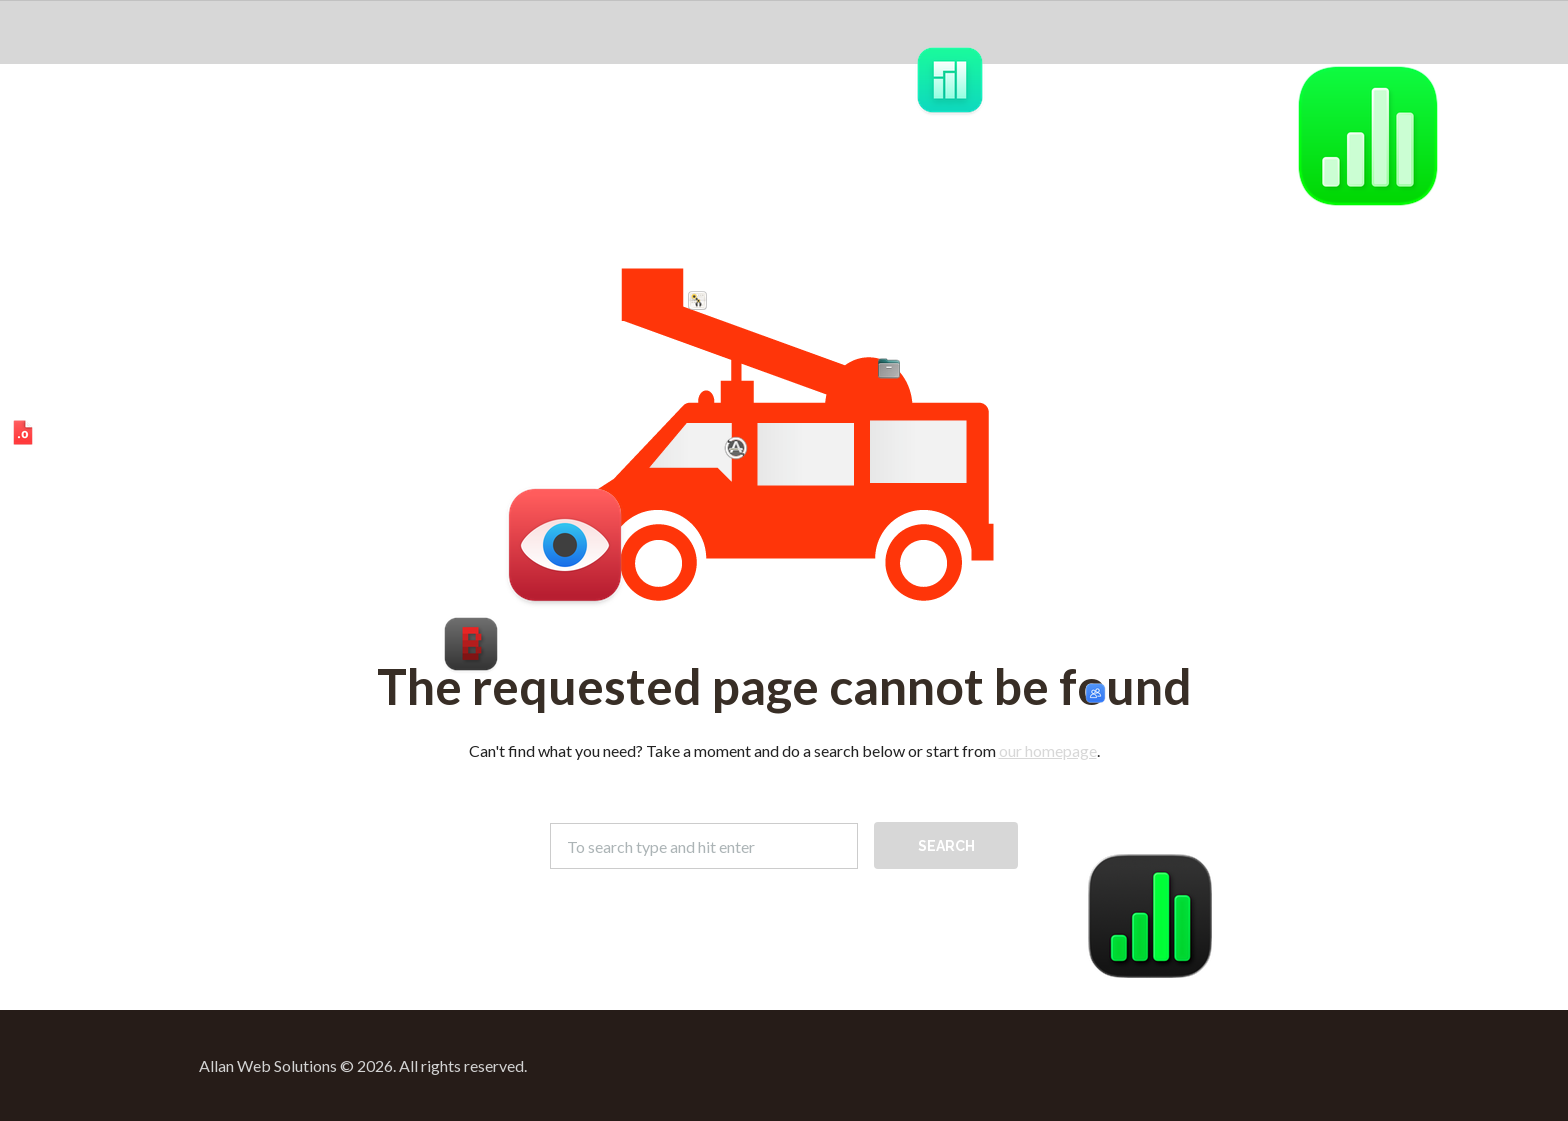 The width and height of the screenshot is (1568, 1121). I want to click on open btop system resource monitor, so click(471, 644).